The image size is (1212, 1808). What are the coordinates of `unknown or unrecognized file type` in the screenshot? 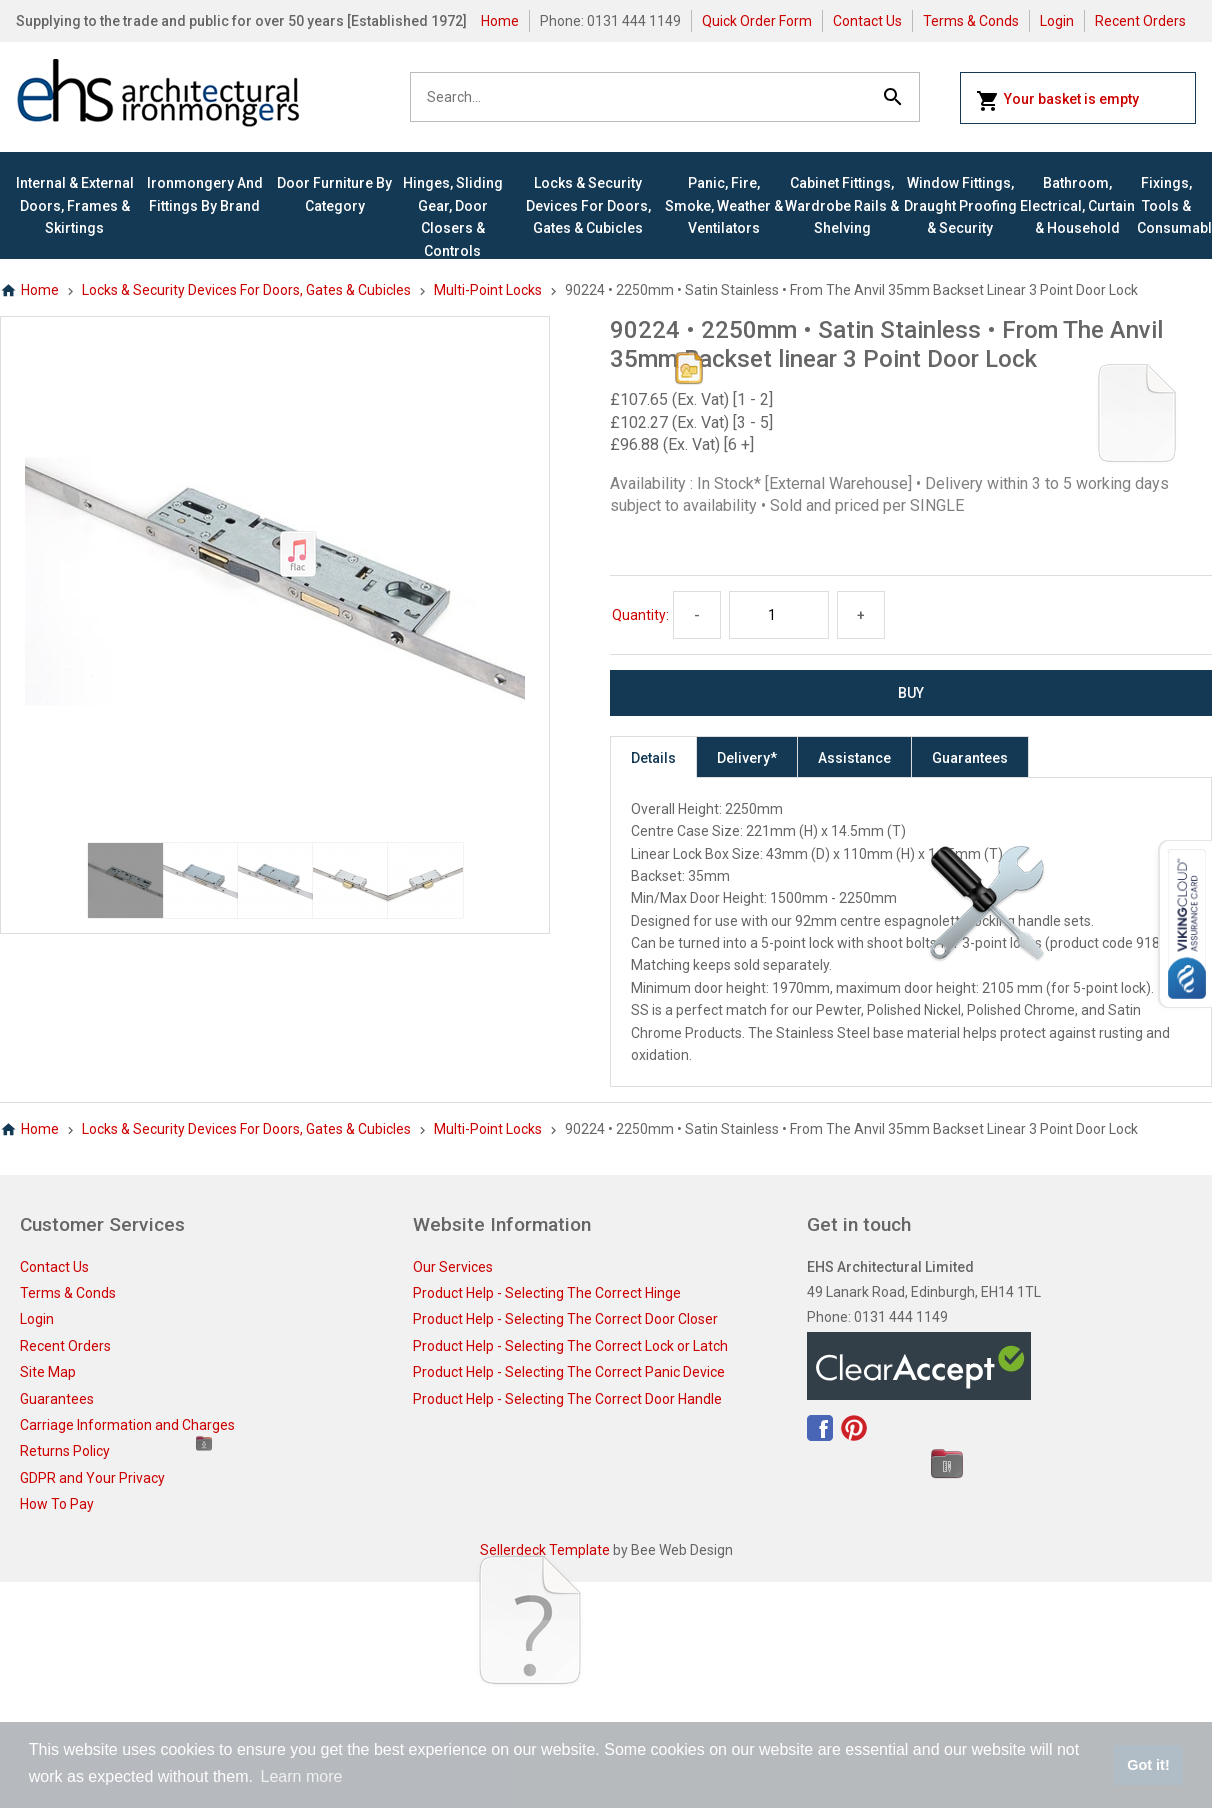 It's located at (530, 1620).